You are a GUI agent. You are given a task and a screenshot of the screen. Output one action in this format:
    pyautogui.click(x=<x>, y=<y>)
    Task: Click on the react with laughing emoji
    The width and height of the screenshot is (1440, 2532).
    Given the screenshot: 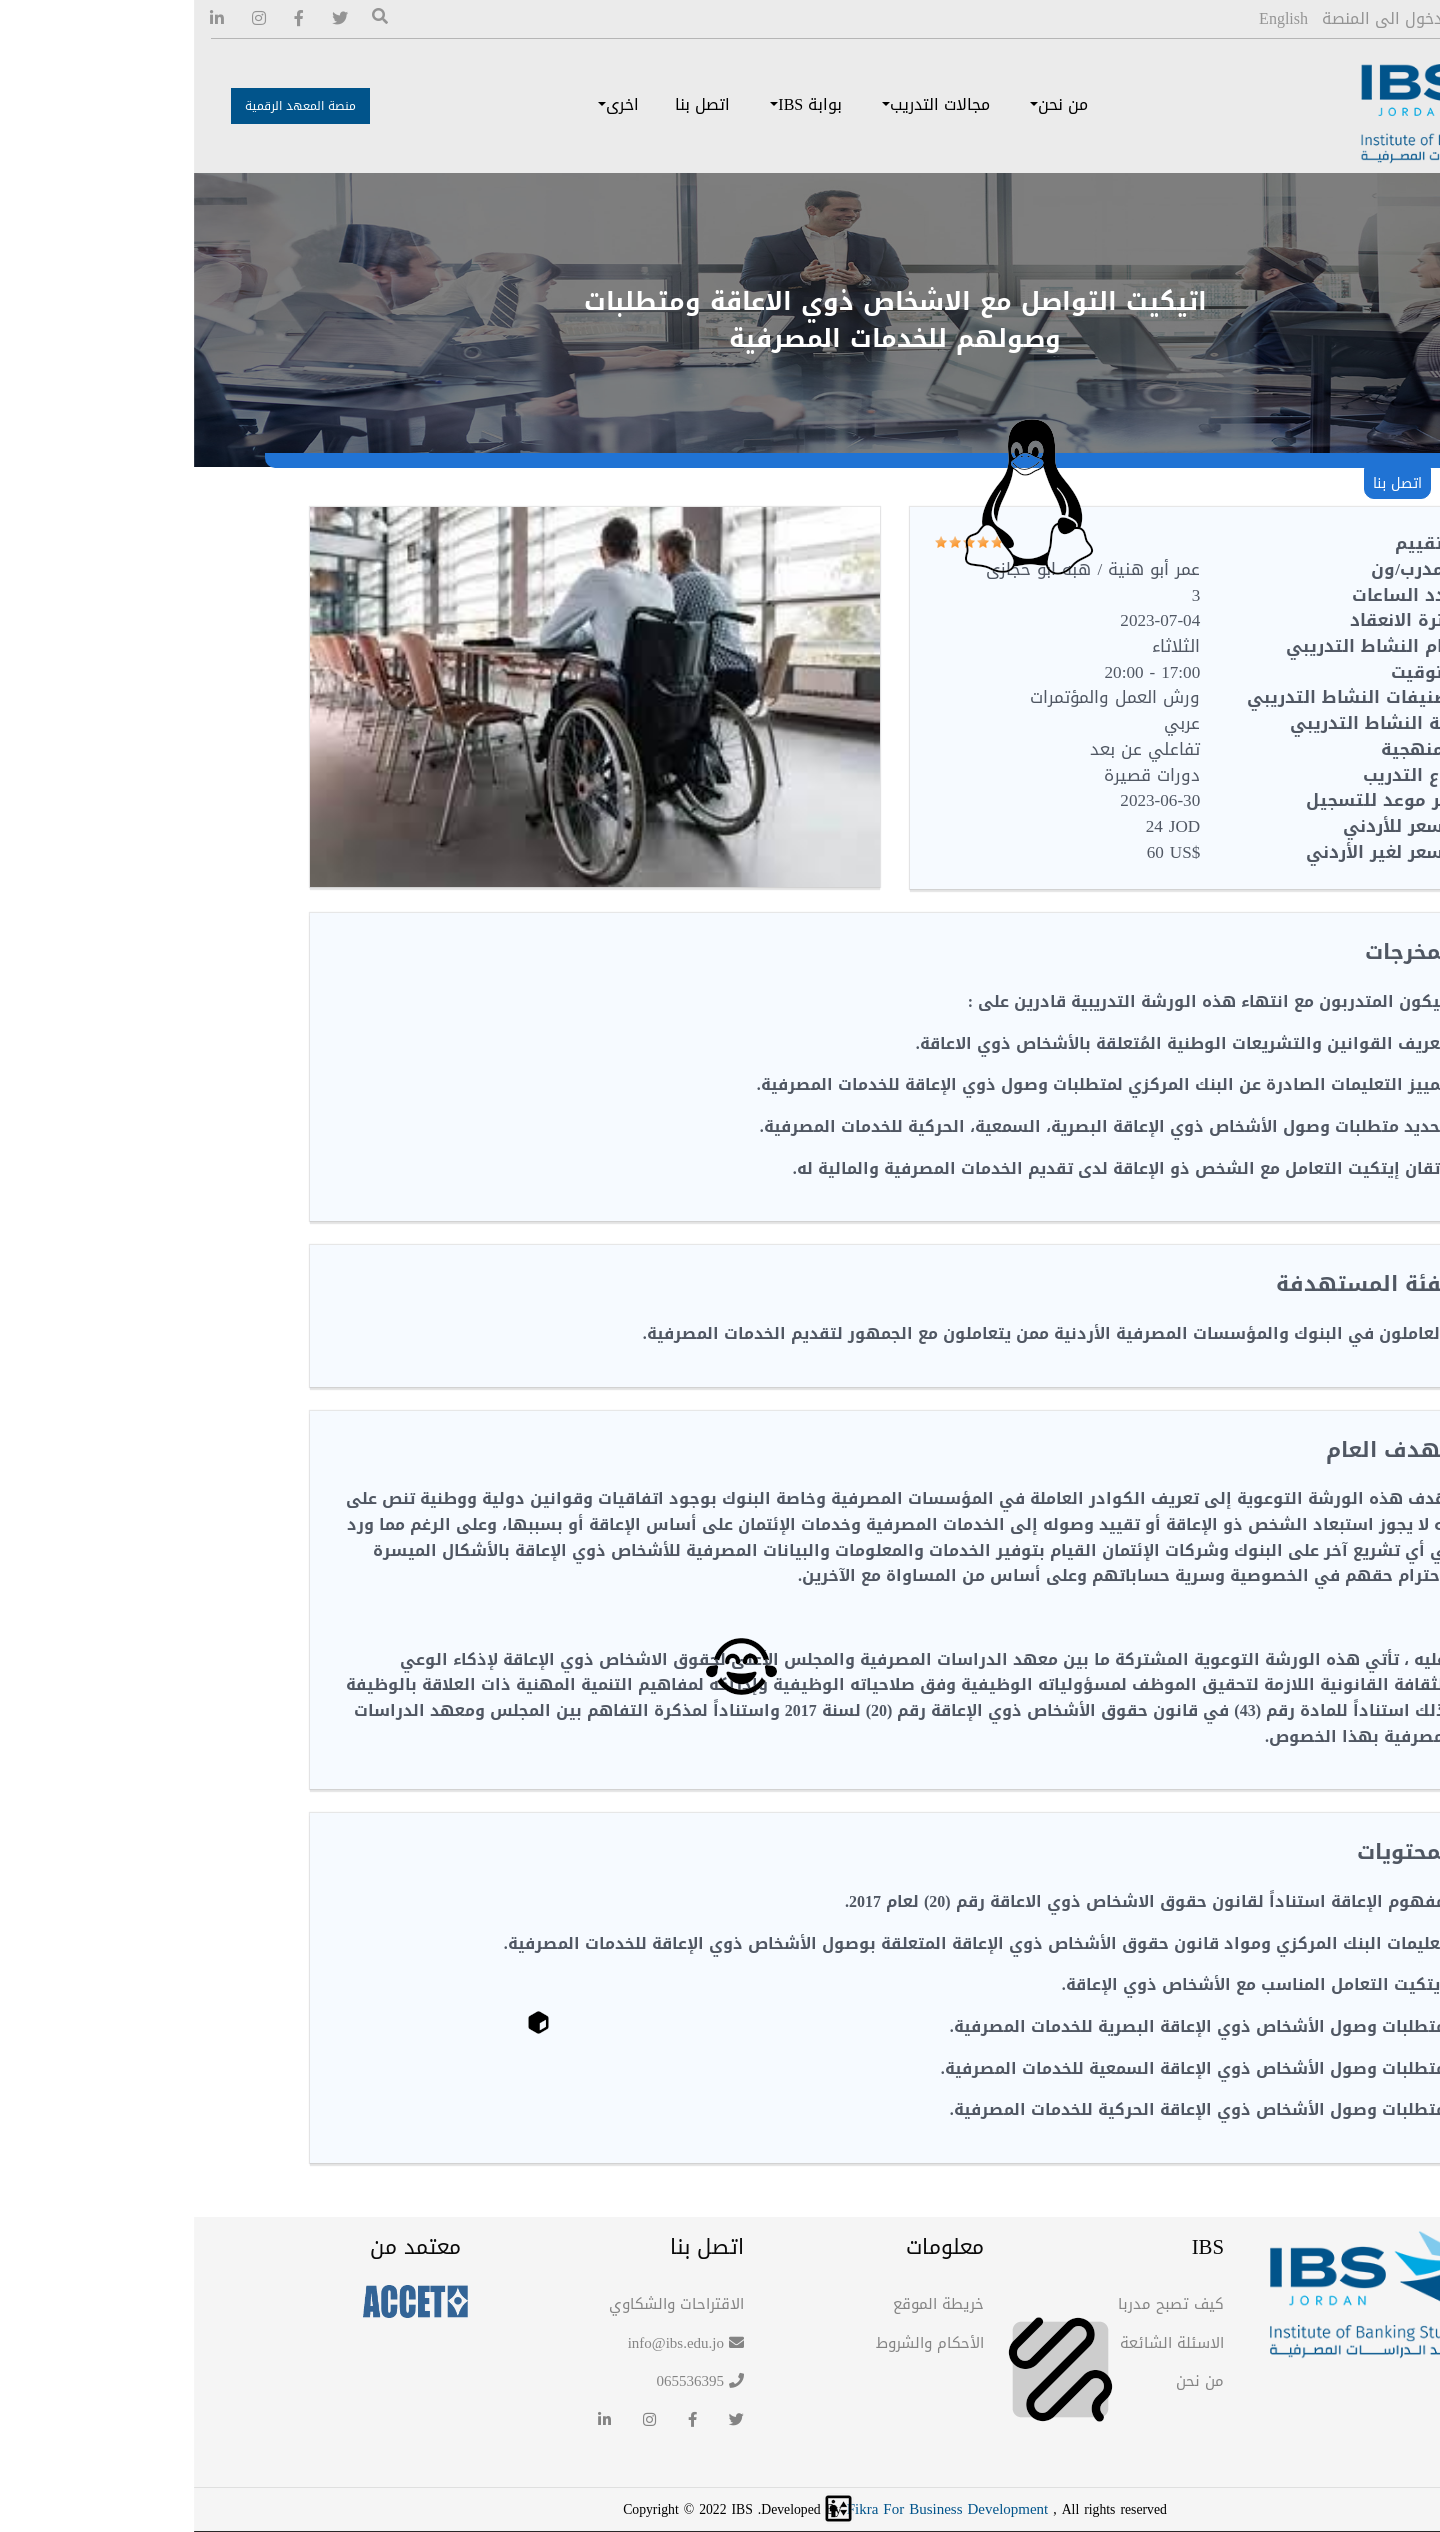 What is the action you would take?
    pyautogui.click(x=741, y=1666)
    